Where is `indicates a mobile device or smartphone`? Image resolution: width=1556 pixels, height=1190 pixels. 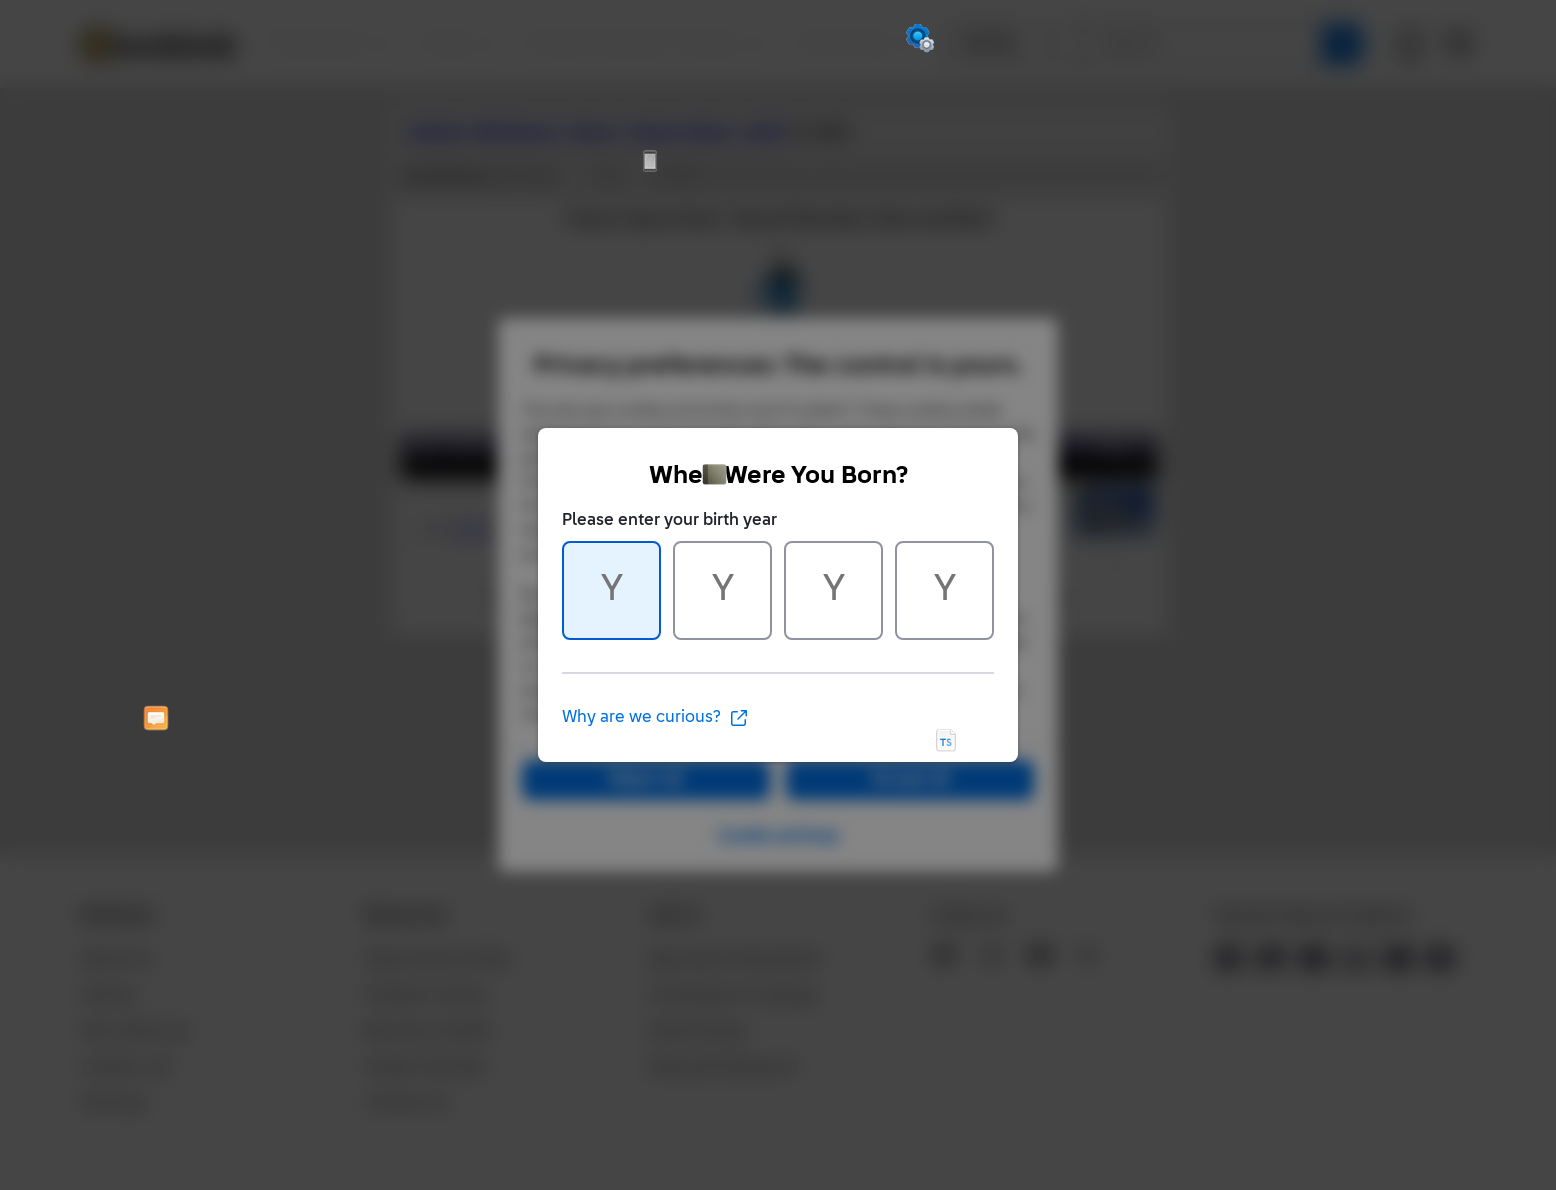
indicates a mobile device or smartphone is located at coordinates (650, 161).